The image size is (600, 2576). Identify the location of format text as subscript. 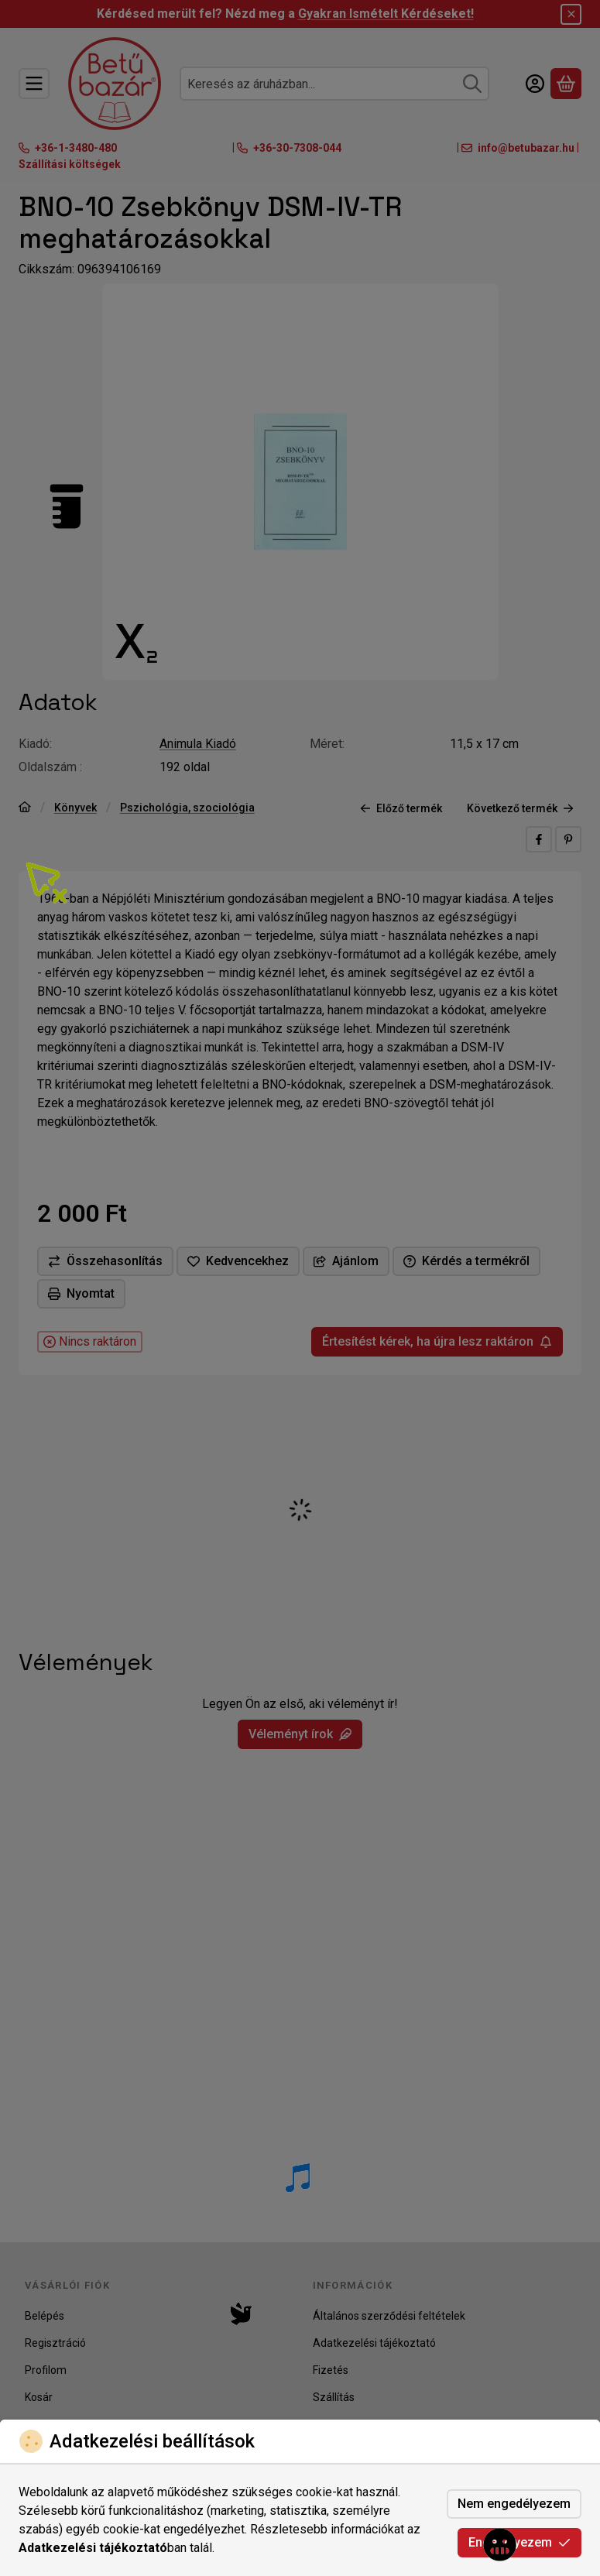
(130, 643).